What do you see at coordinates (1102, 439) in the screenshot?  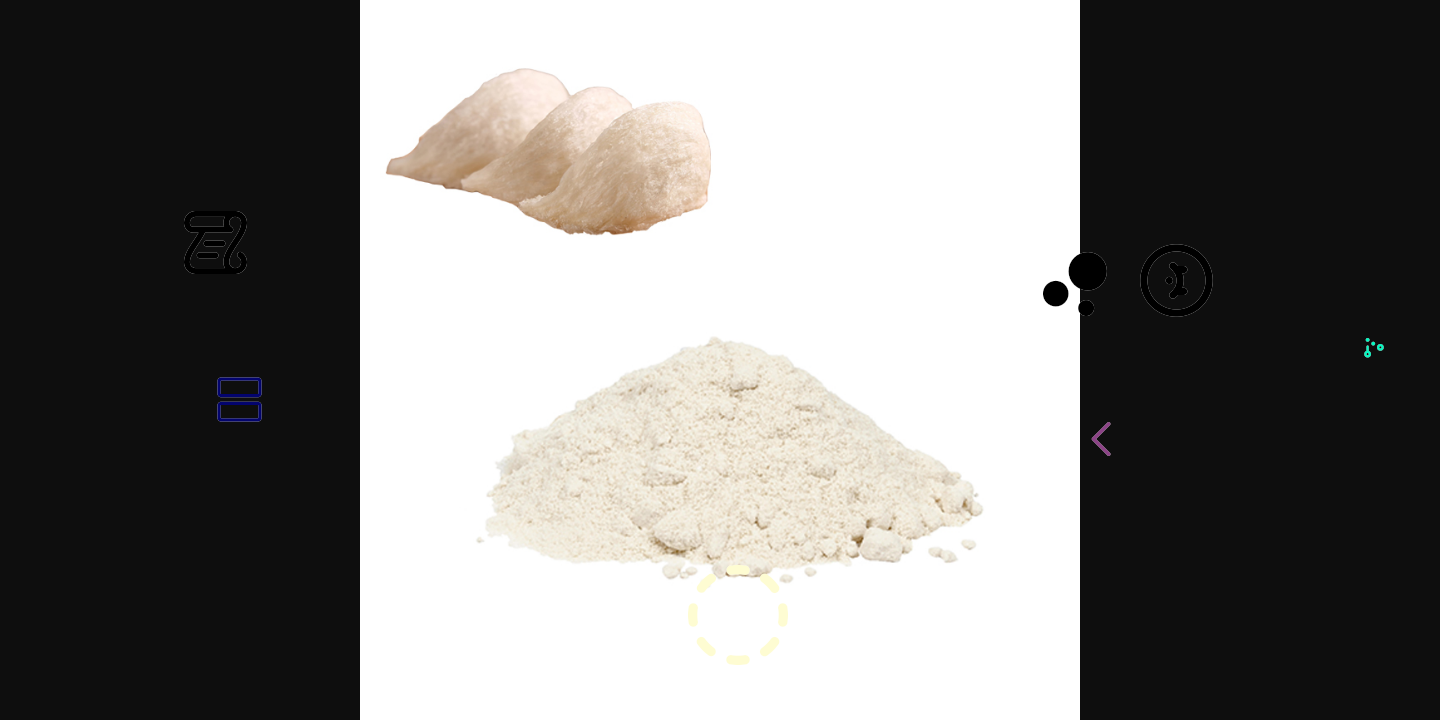 I see `go back to the previous page` at bounding box center [1102, 439].